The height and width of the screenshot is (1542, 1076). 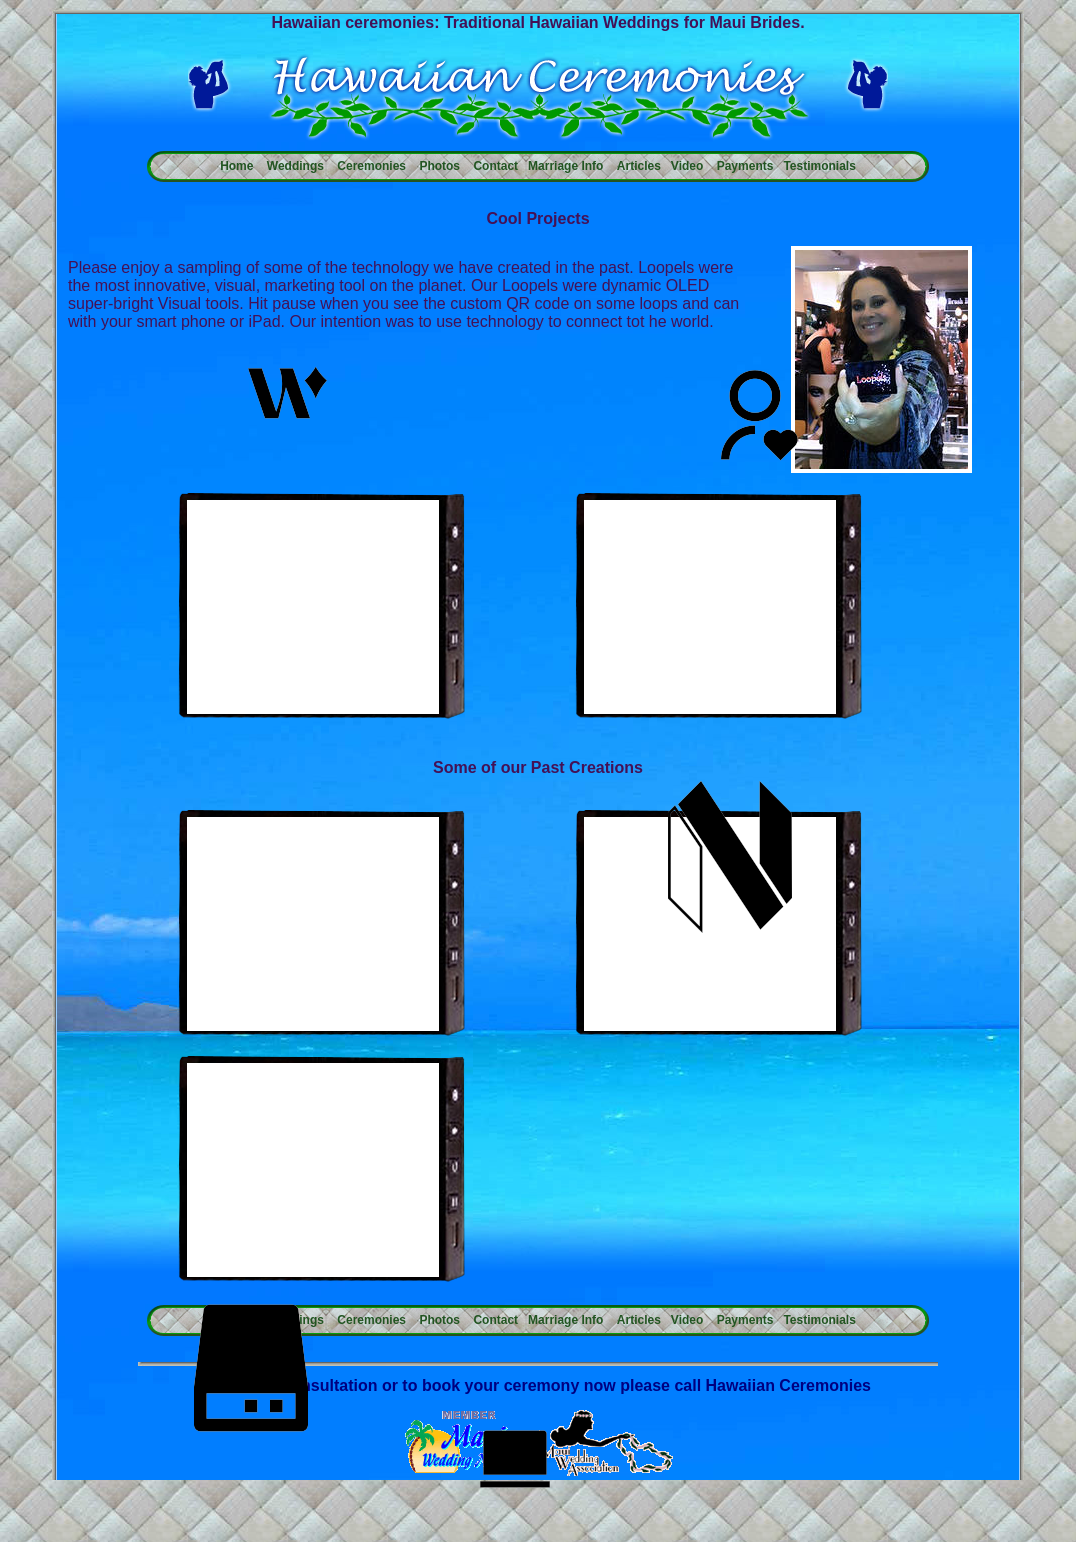 I want to click on view device information for macbook, so click(x=515, y=1459).